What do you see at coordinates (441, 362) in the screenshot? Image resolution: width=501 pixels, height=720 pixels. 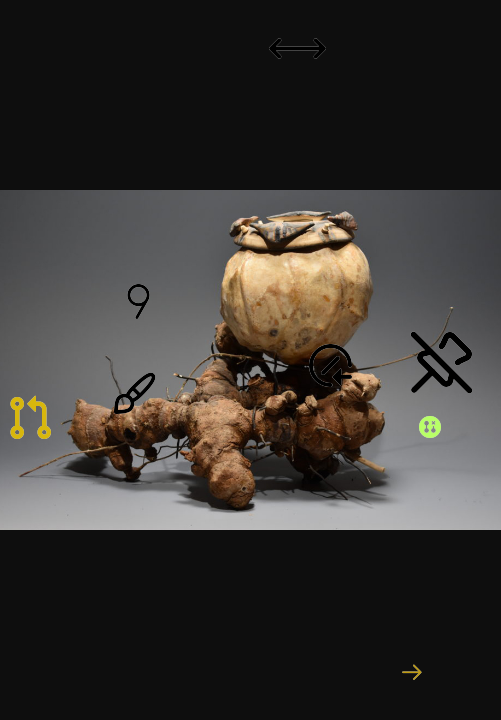 I see `unpin an item from your saved list` at bounding box center [441, 362].